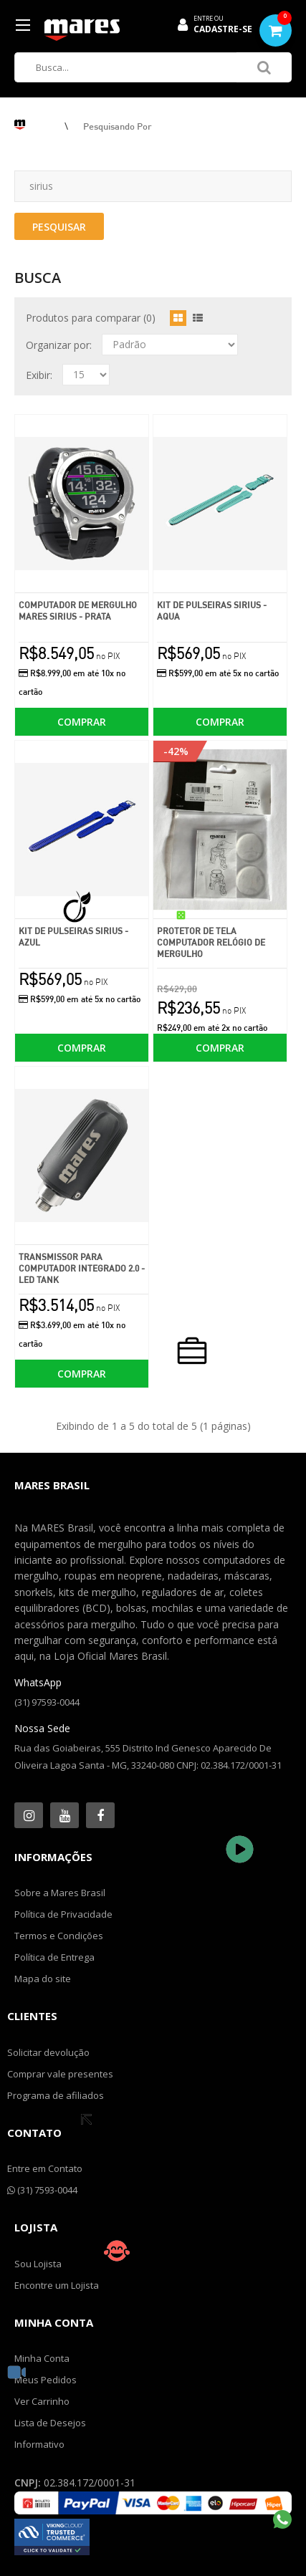 This screenshot has width=306, height=2576. Describe the element at coordinates (77, 906) in the screenshot. I see `link to viadeo professional network profile` at that location.